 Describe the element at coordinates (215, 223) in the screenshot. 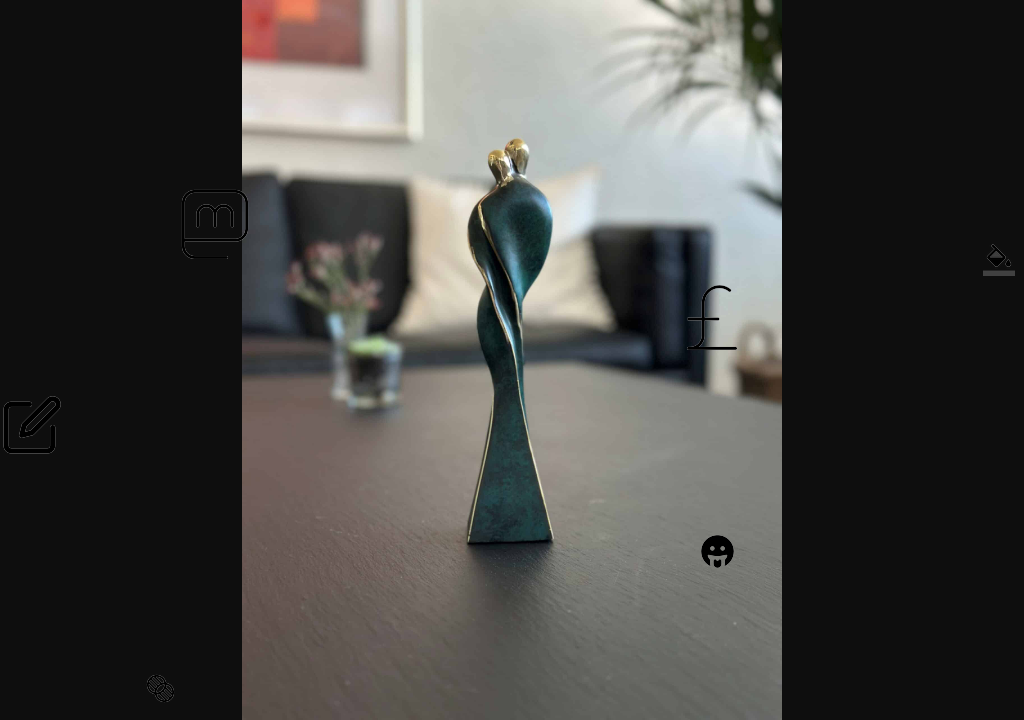

I see `open mastodon app` at that location.